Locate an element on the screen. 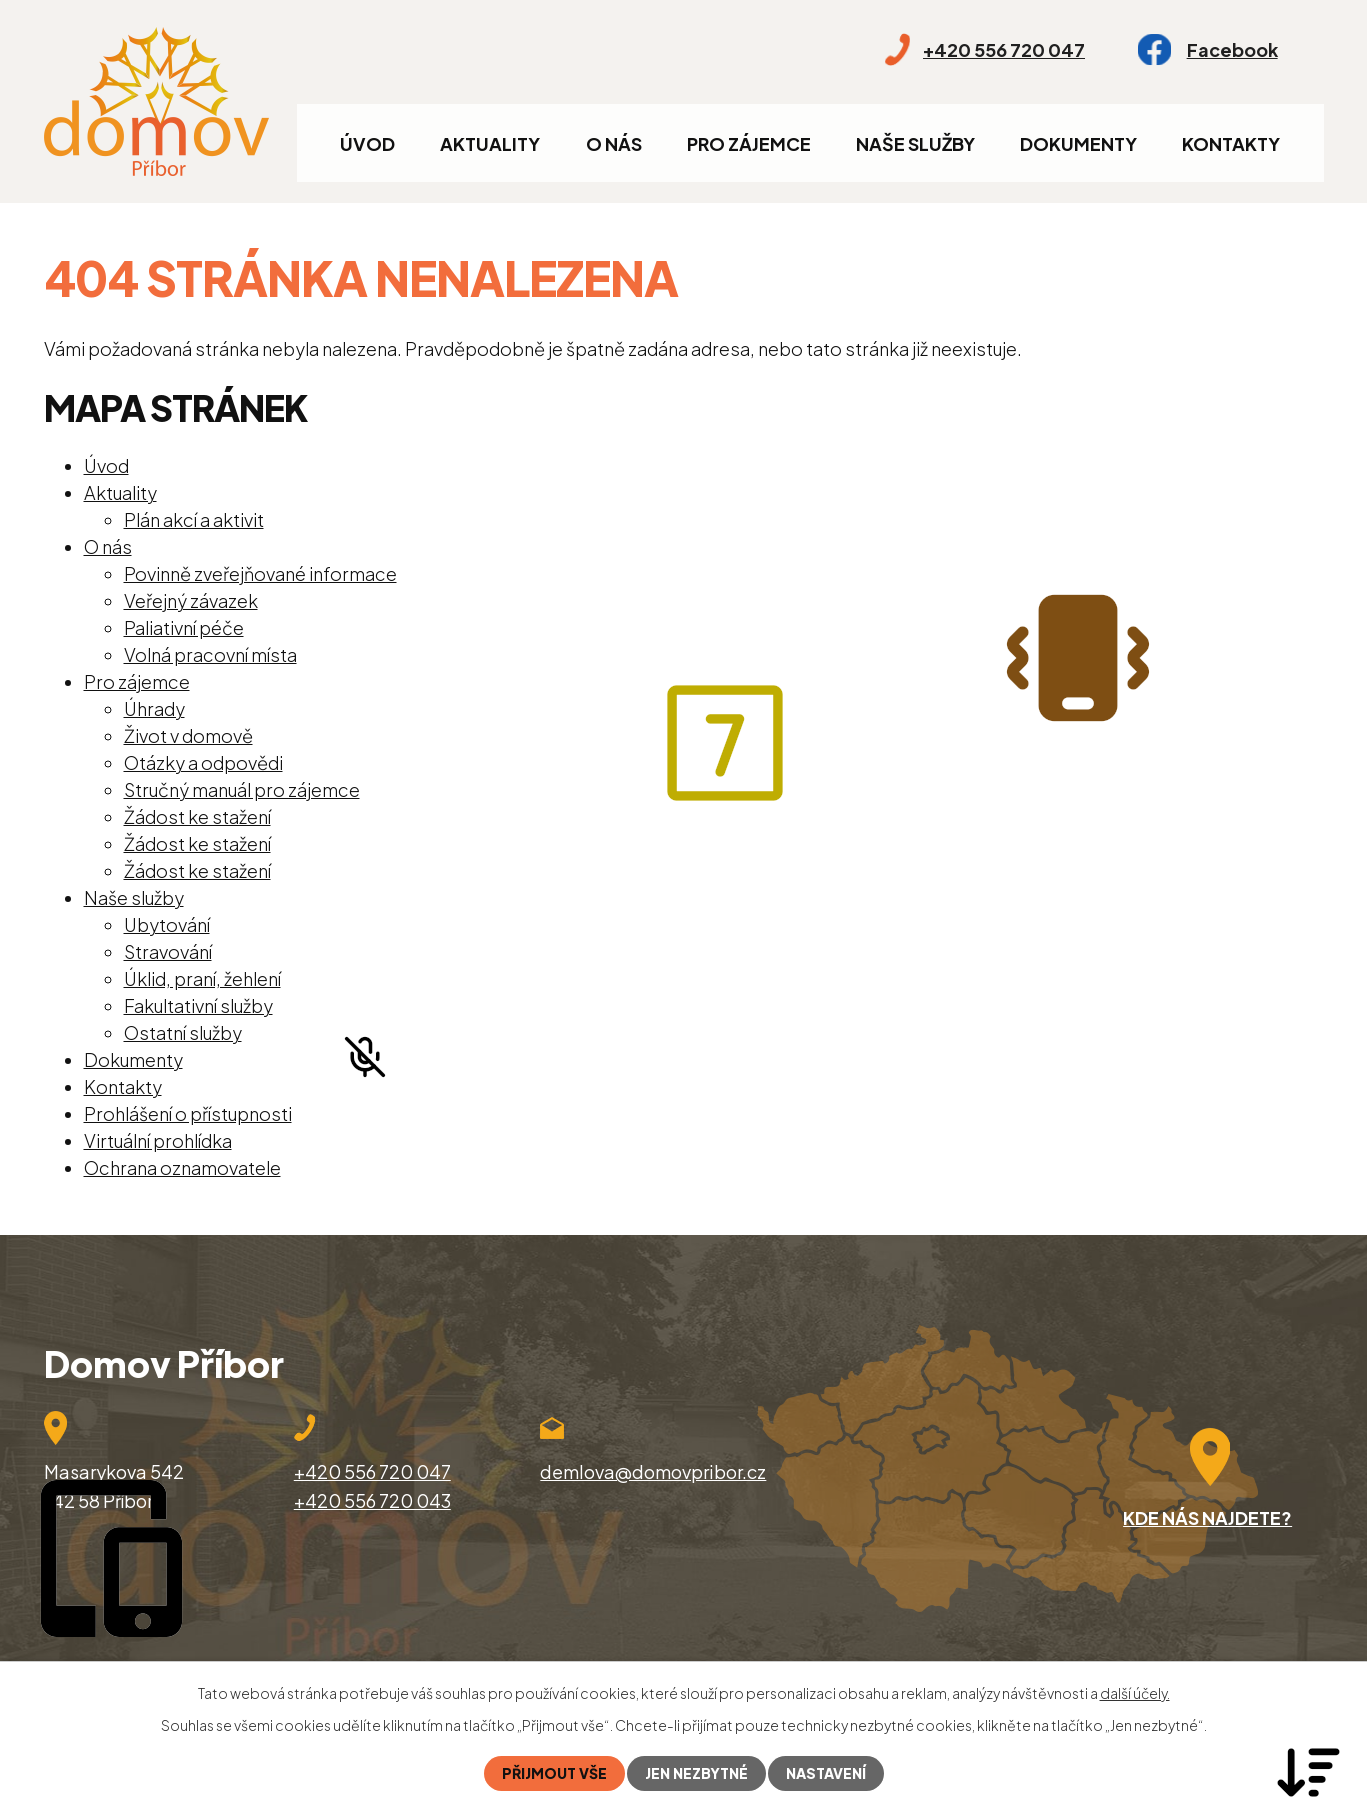  manage connected mobile devices is located at coordinates (111, 1558).